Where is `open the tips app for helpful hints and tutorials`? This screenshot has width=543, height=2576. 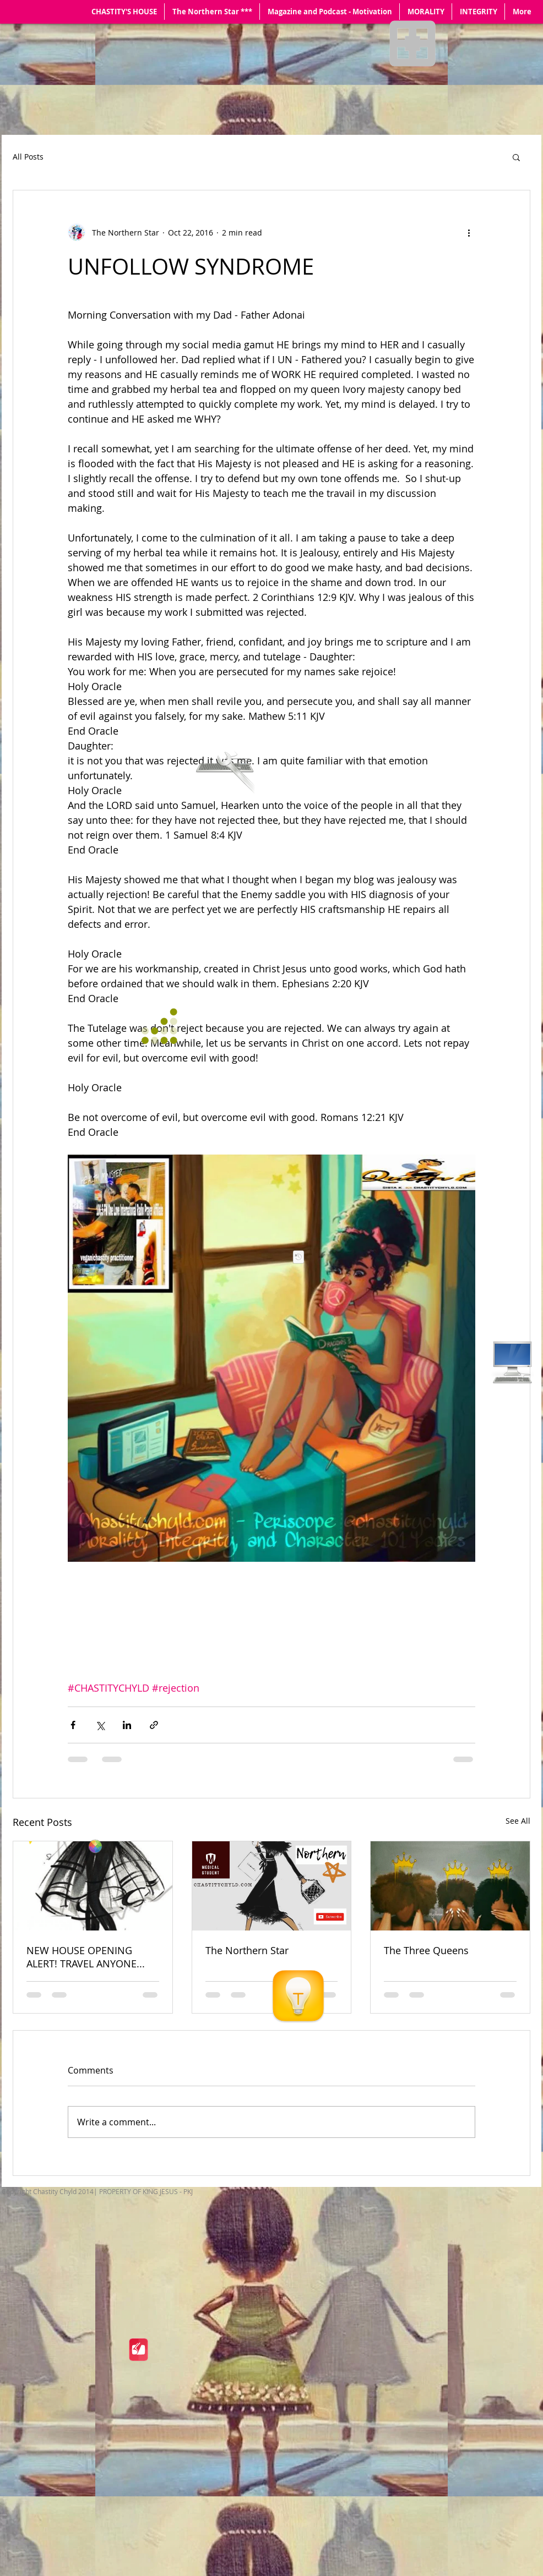
open the tips app for helpful hints and tutorials is located at coordinates (298, 1995).